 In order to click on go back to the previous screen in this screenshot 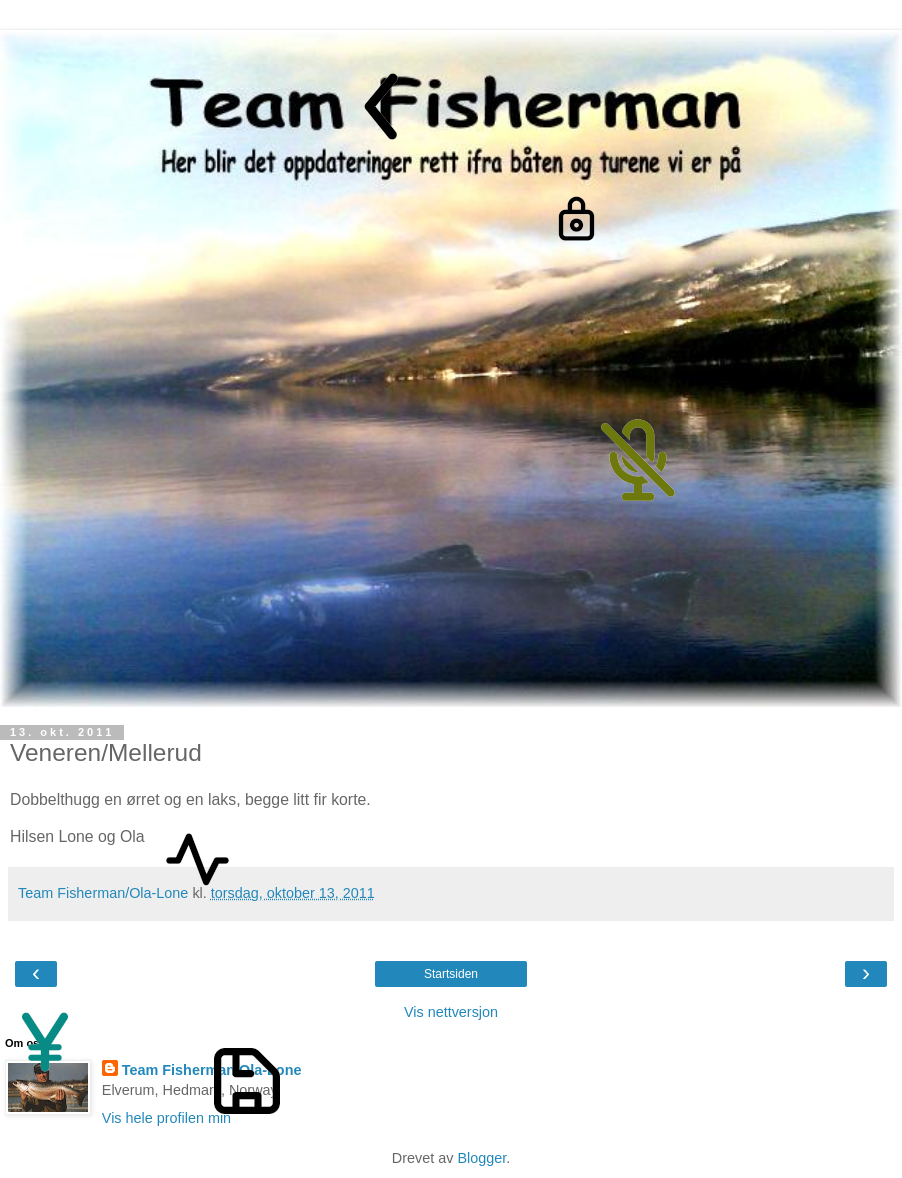, I will do `click(383, 106)`.